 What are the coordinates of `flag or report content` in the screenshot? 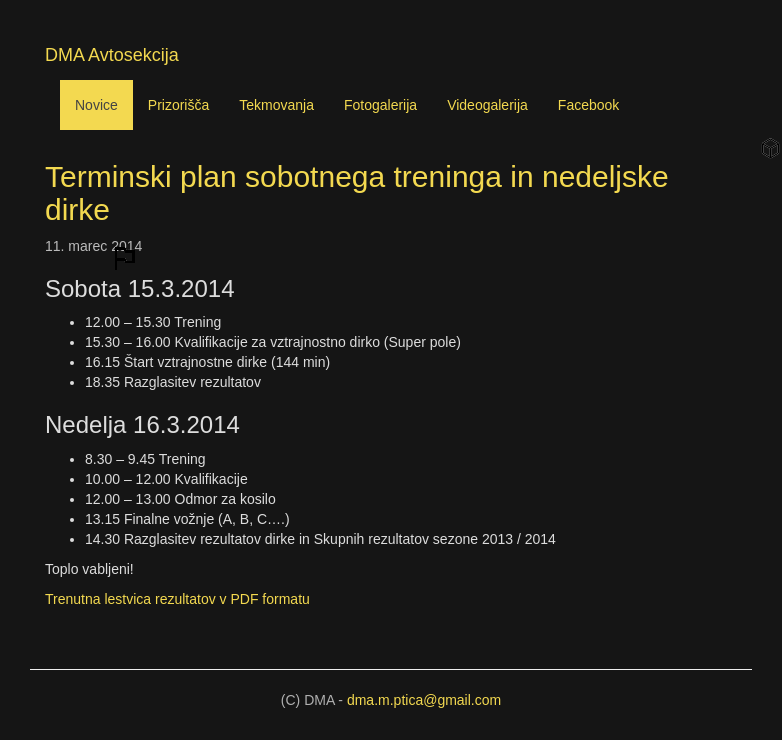 It's located at (124, 258).